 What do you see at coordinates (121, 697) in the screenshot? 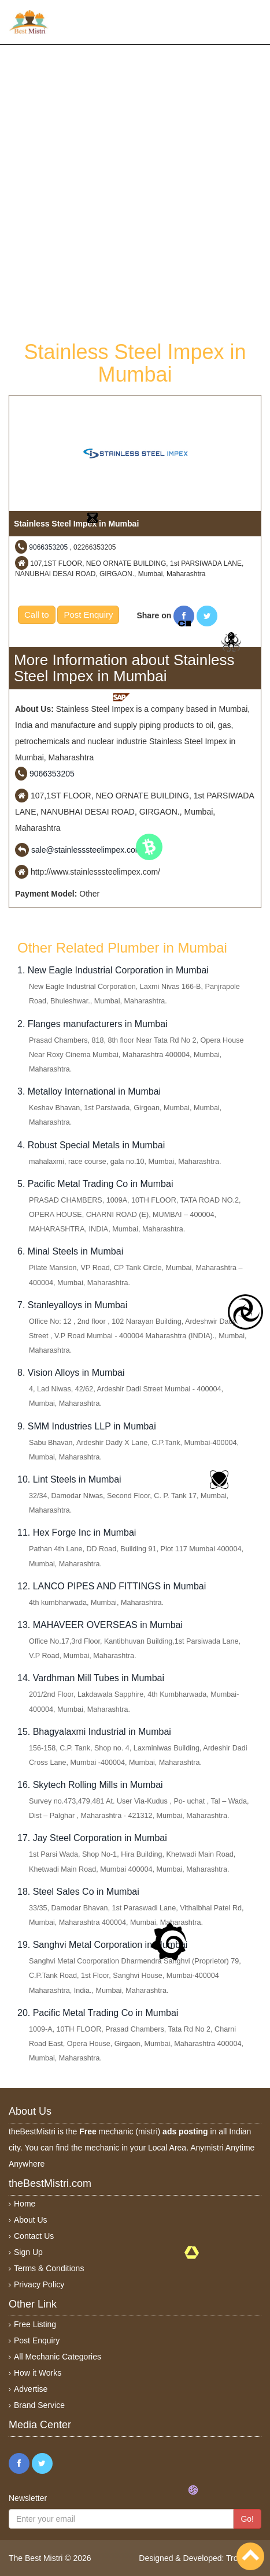
I see `SAP enterprise software logo` at bounding box center [121, 697].